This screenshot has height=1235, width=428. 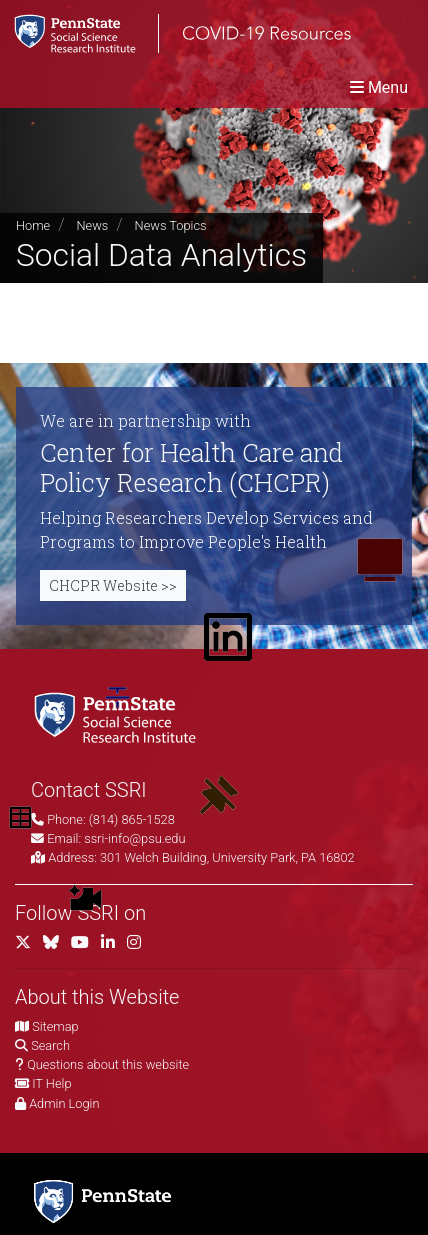 What do you see at coordinates (20, 817) in the screenshot?
I see `insert a table into the document` at bounding box center [20, 817].